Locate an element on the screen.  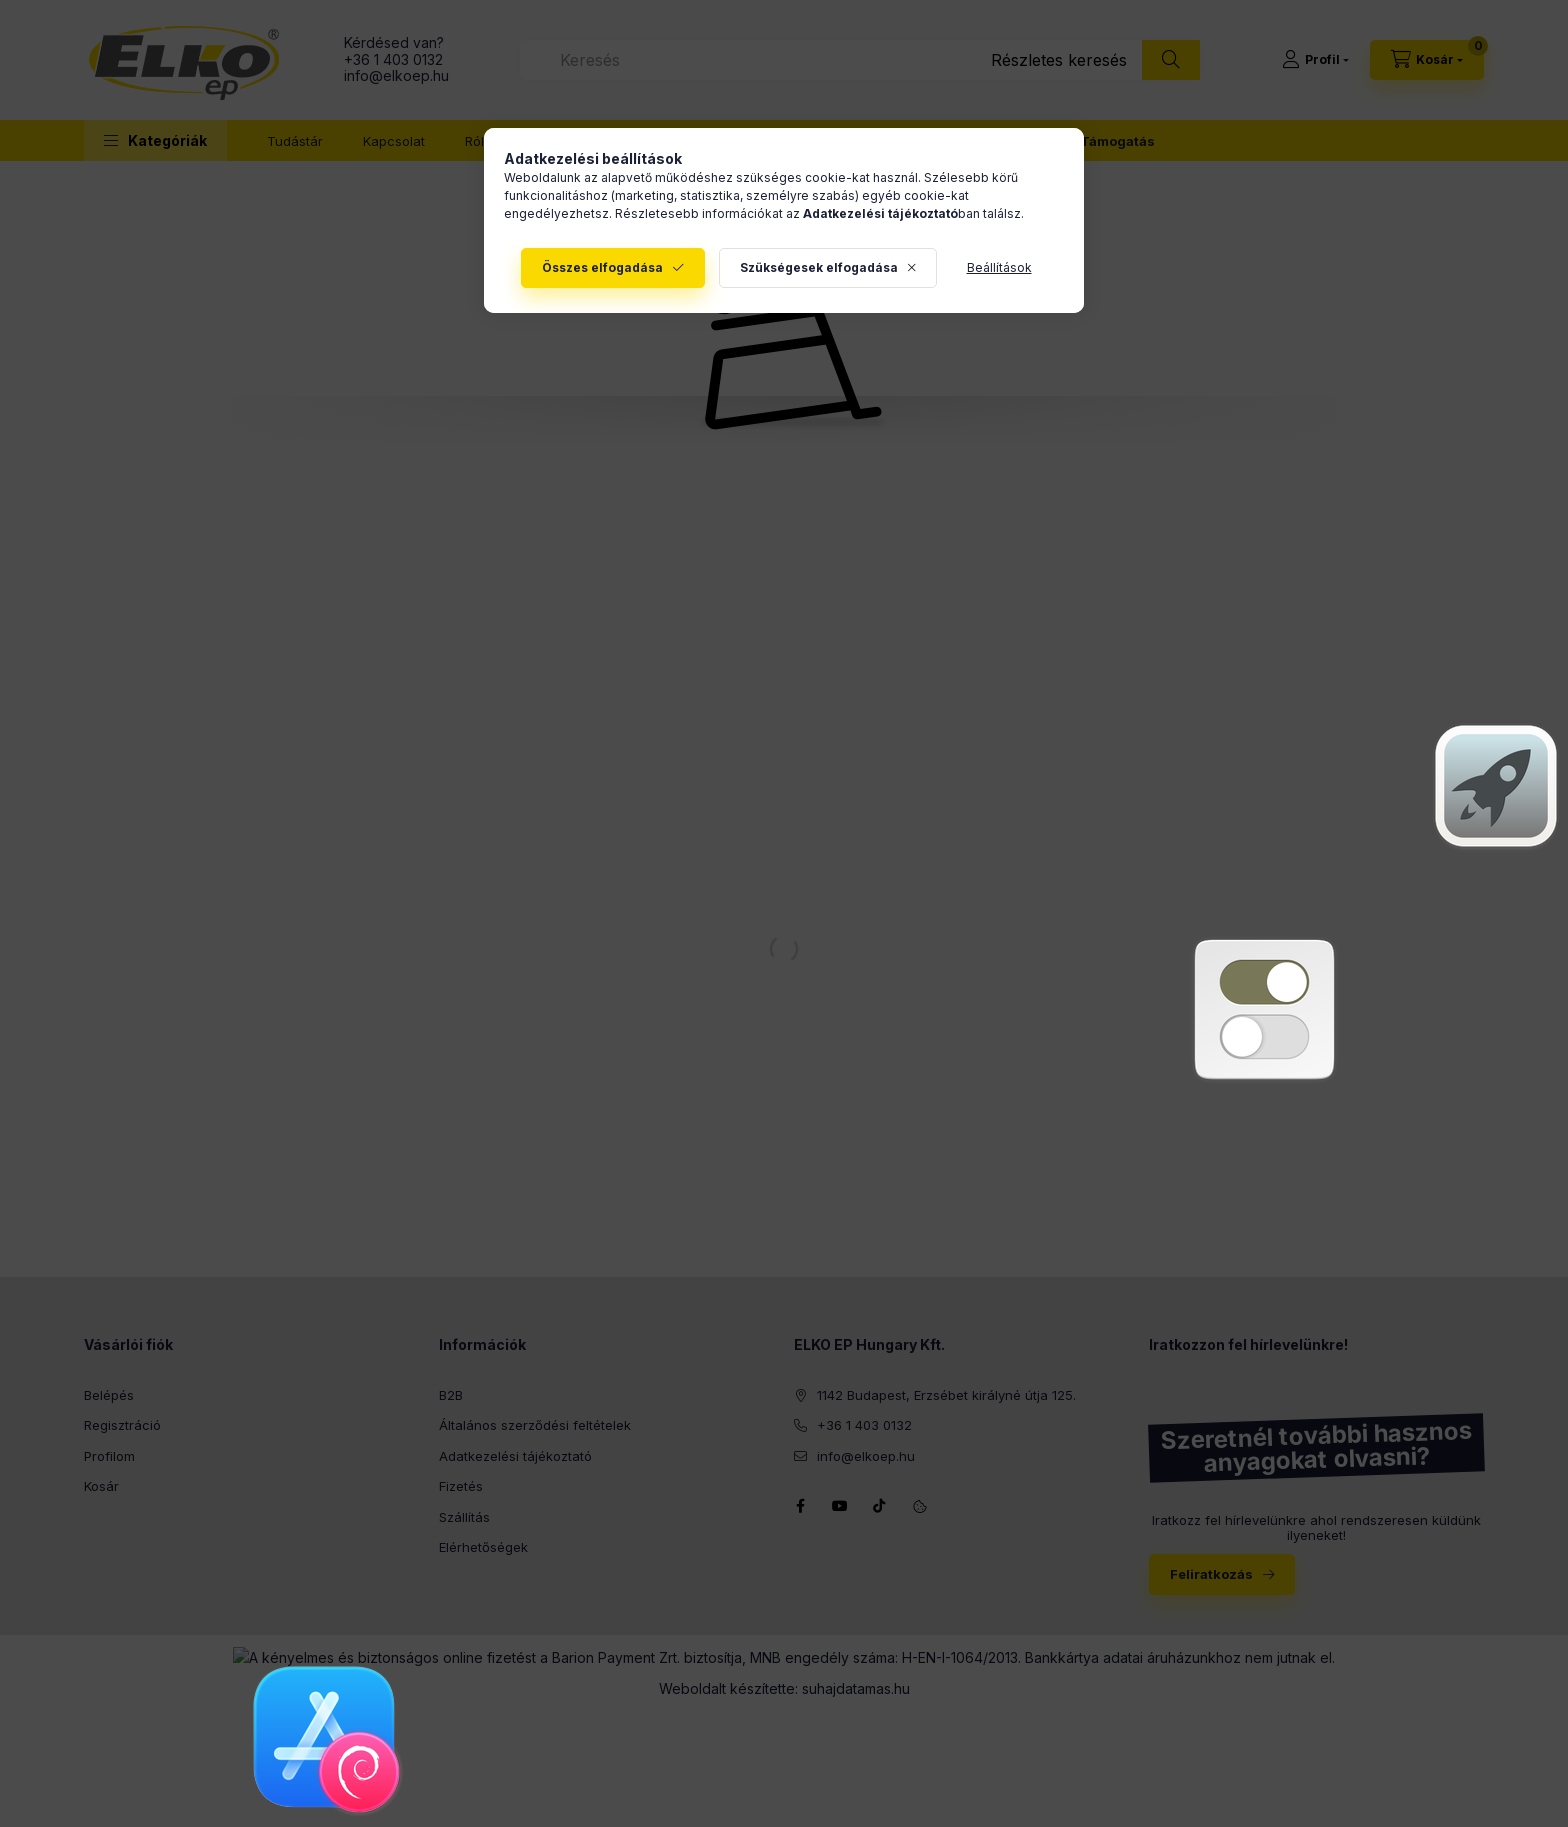
open the debian software center is located at coordinates (324, 1737).